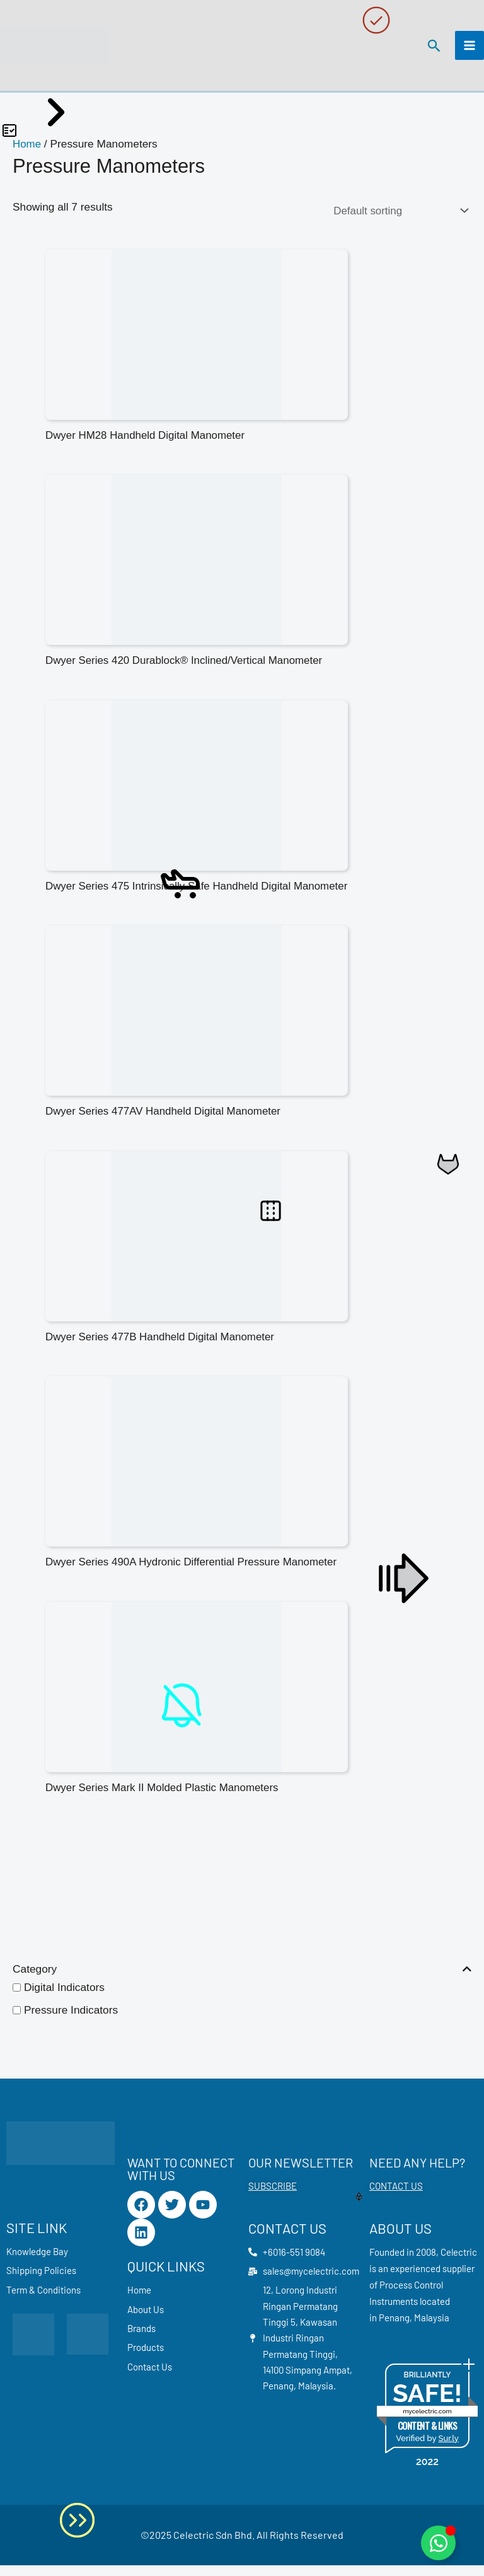 This screenshot has height=2576, width=484. Describe the element at coordinates (448, 1164) in the screenshot. I see `open gitlab repository` at that location.